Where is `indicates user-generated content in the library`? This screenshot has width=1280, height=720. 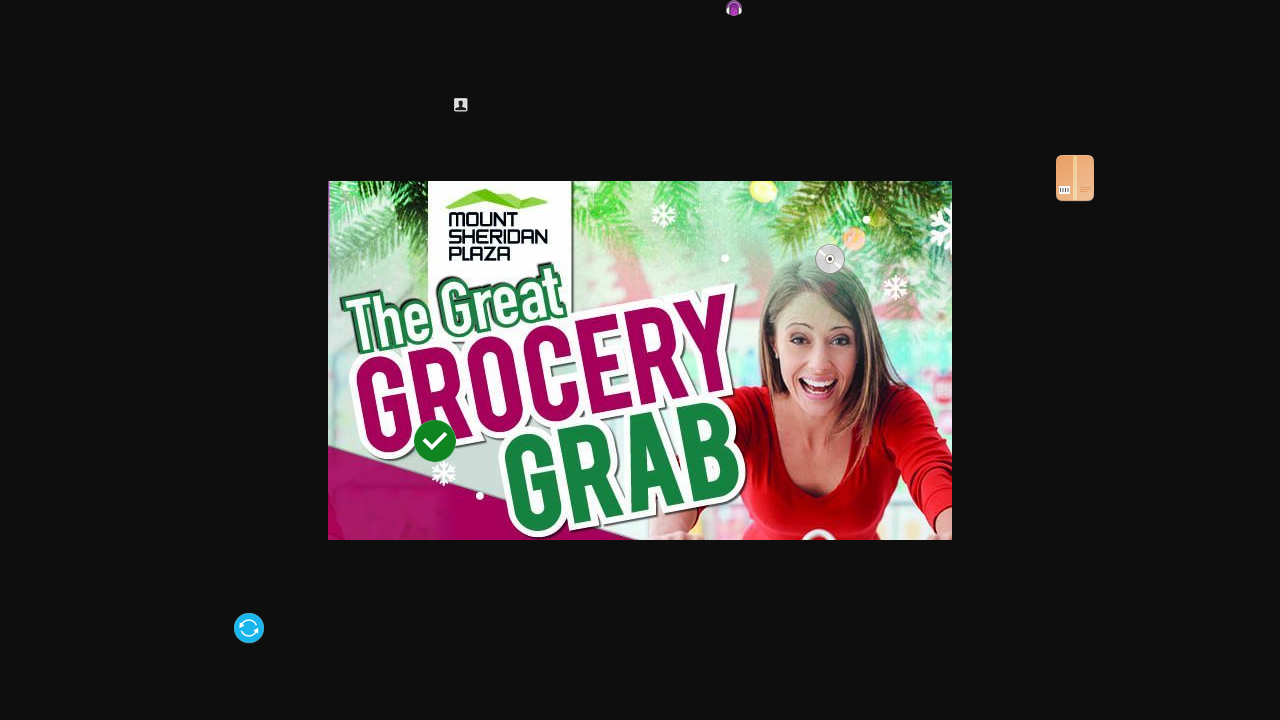
indicates user-generated content in the library is located at coordinates (452, 96).